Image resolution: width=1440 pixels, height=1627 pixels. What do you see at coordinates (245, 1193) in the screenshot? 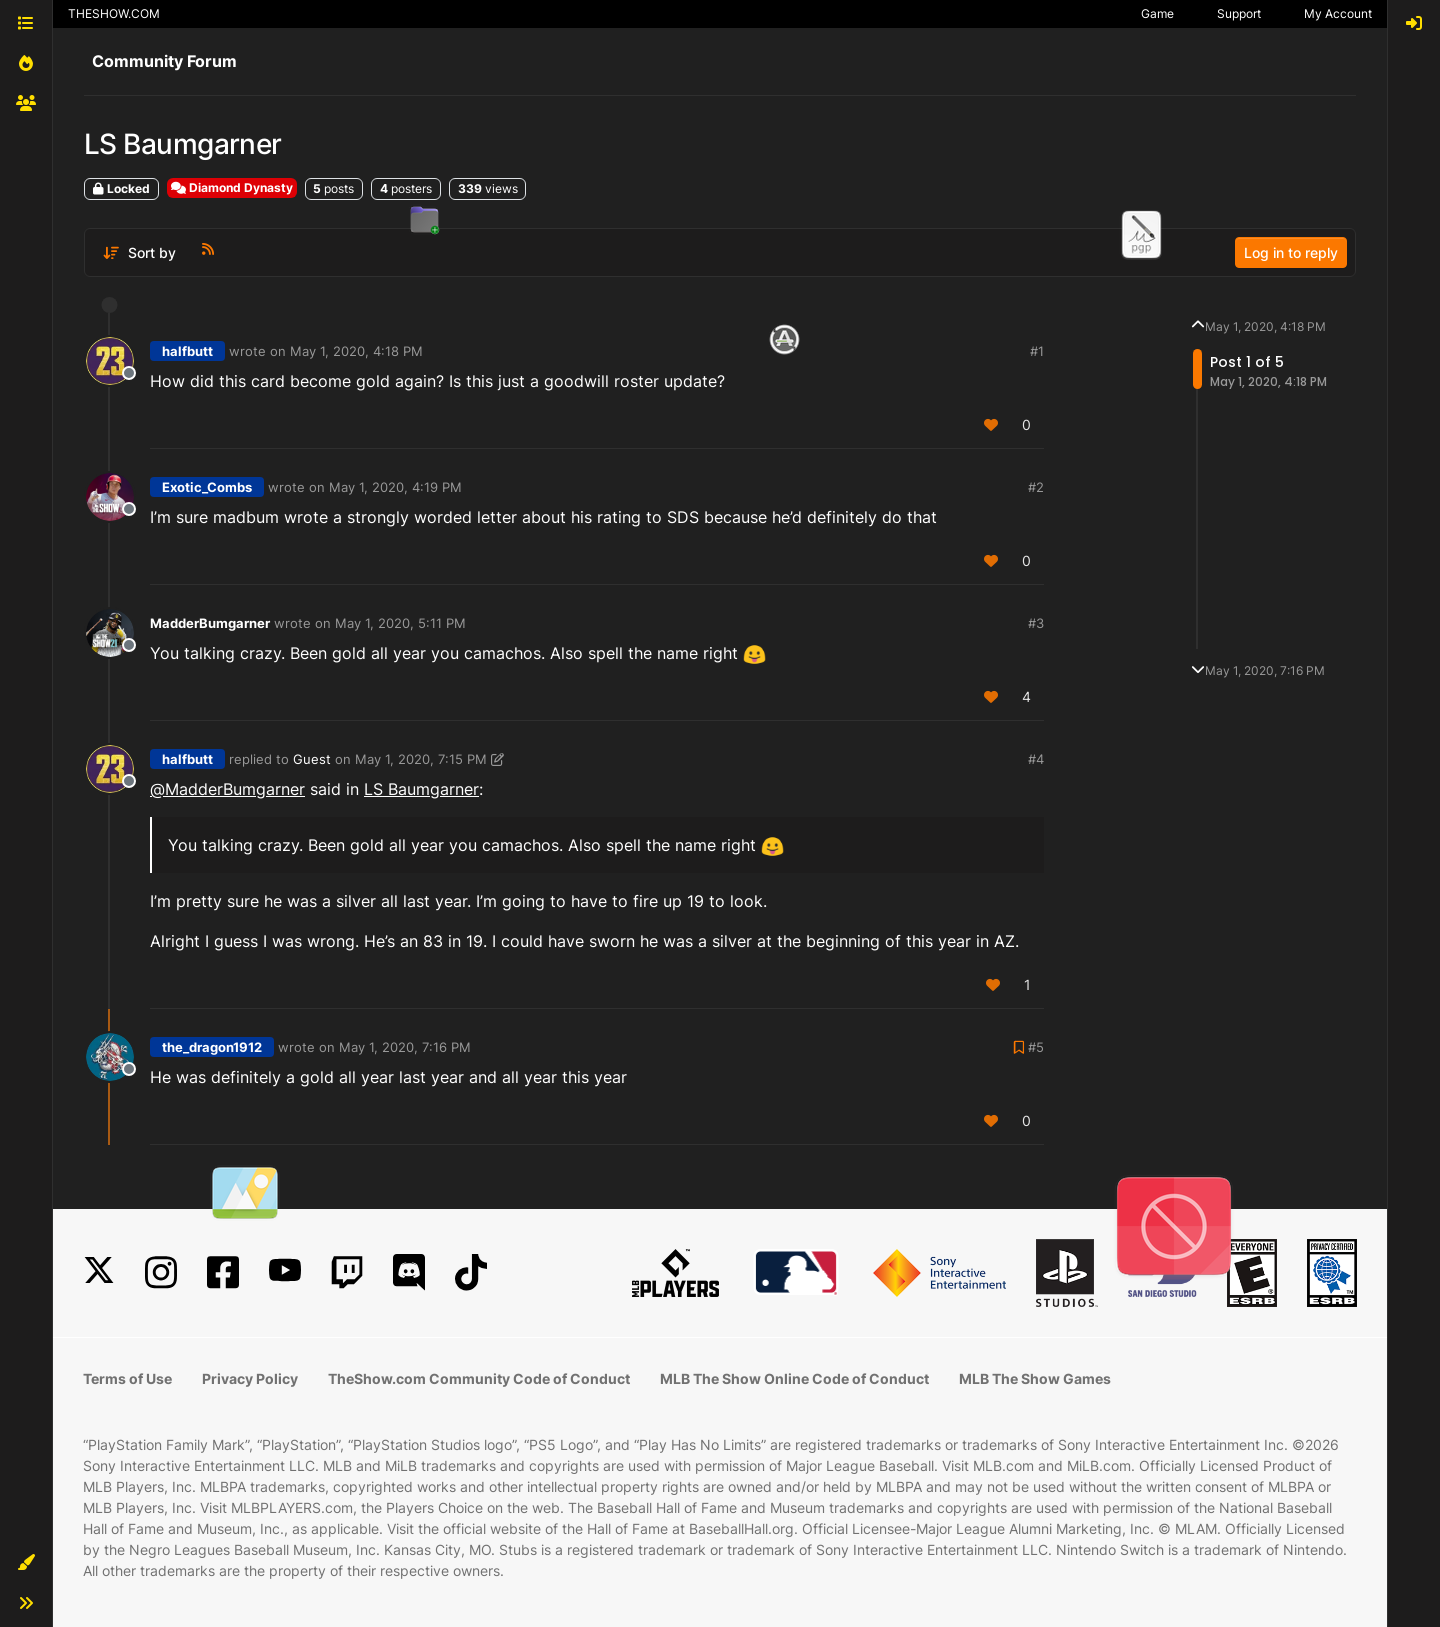
I see `open the photo gallery app` at bounding box center [245, 1193].